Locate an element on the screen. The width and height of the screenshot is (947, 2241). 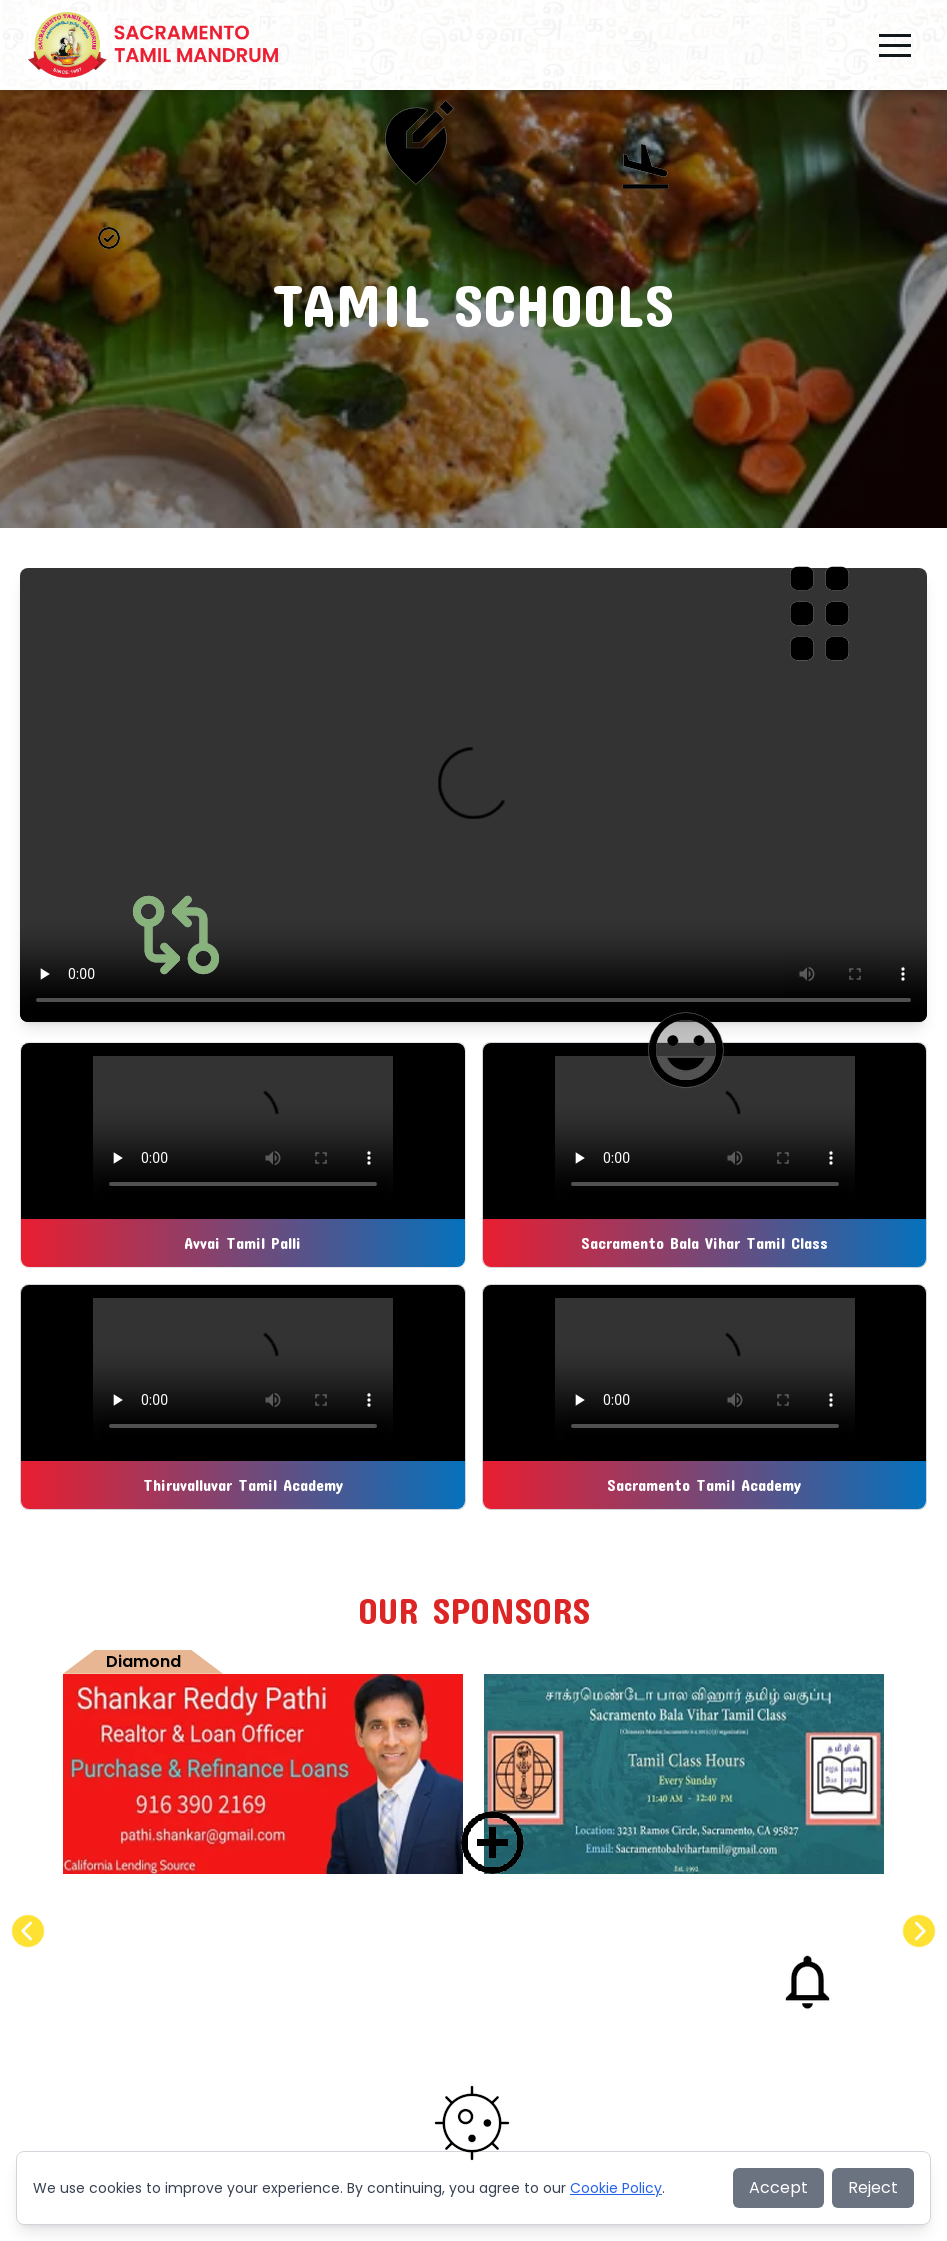
tag people in a photo is located at coordinates (686, 1050).